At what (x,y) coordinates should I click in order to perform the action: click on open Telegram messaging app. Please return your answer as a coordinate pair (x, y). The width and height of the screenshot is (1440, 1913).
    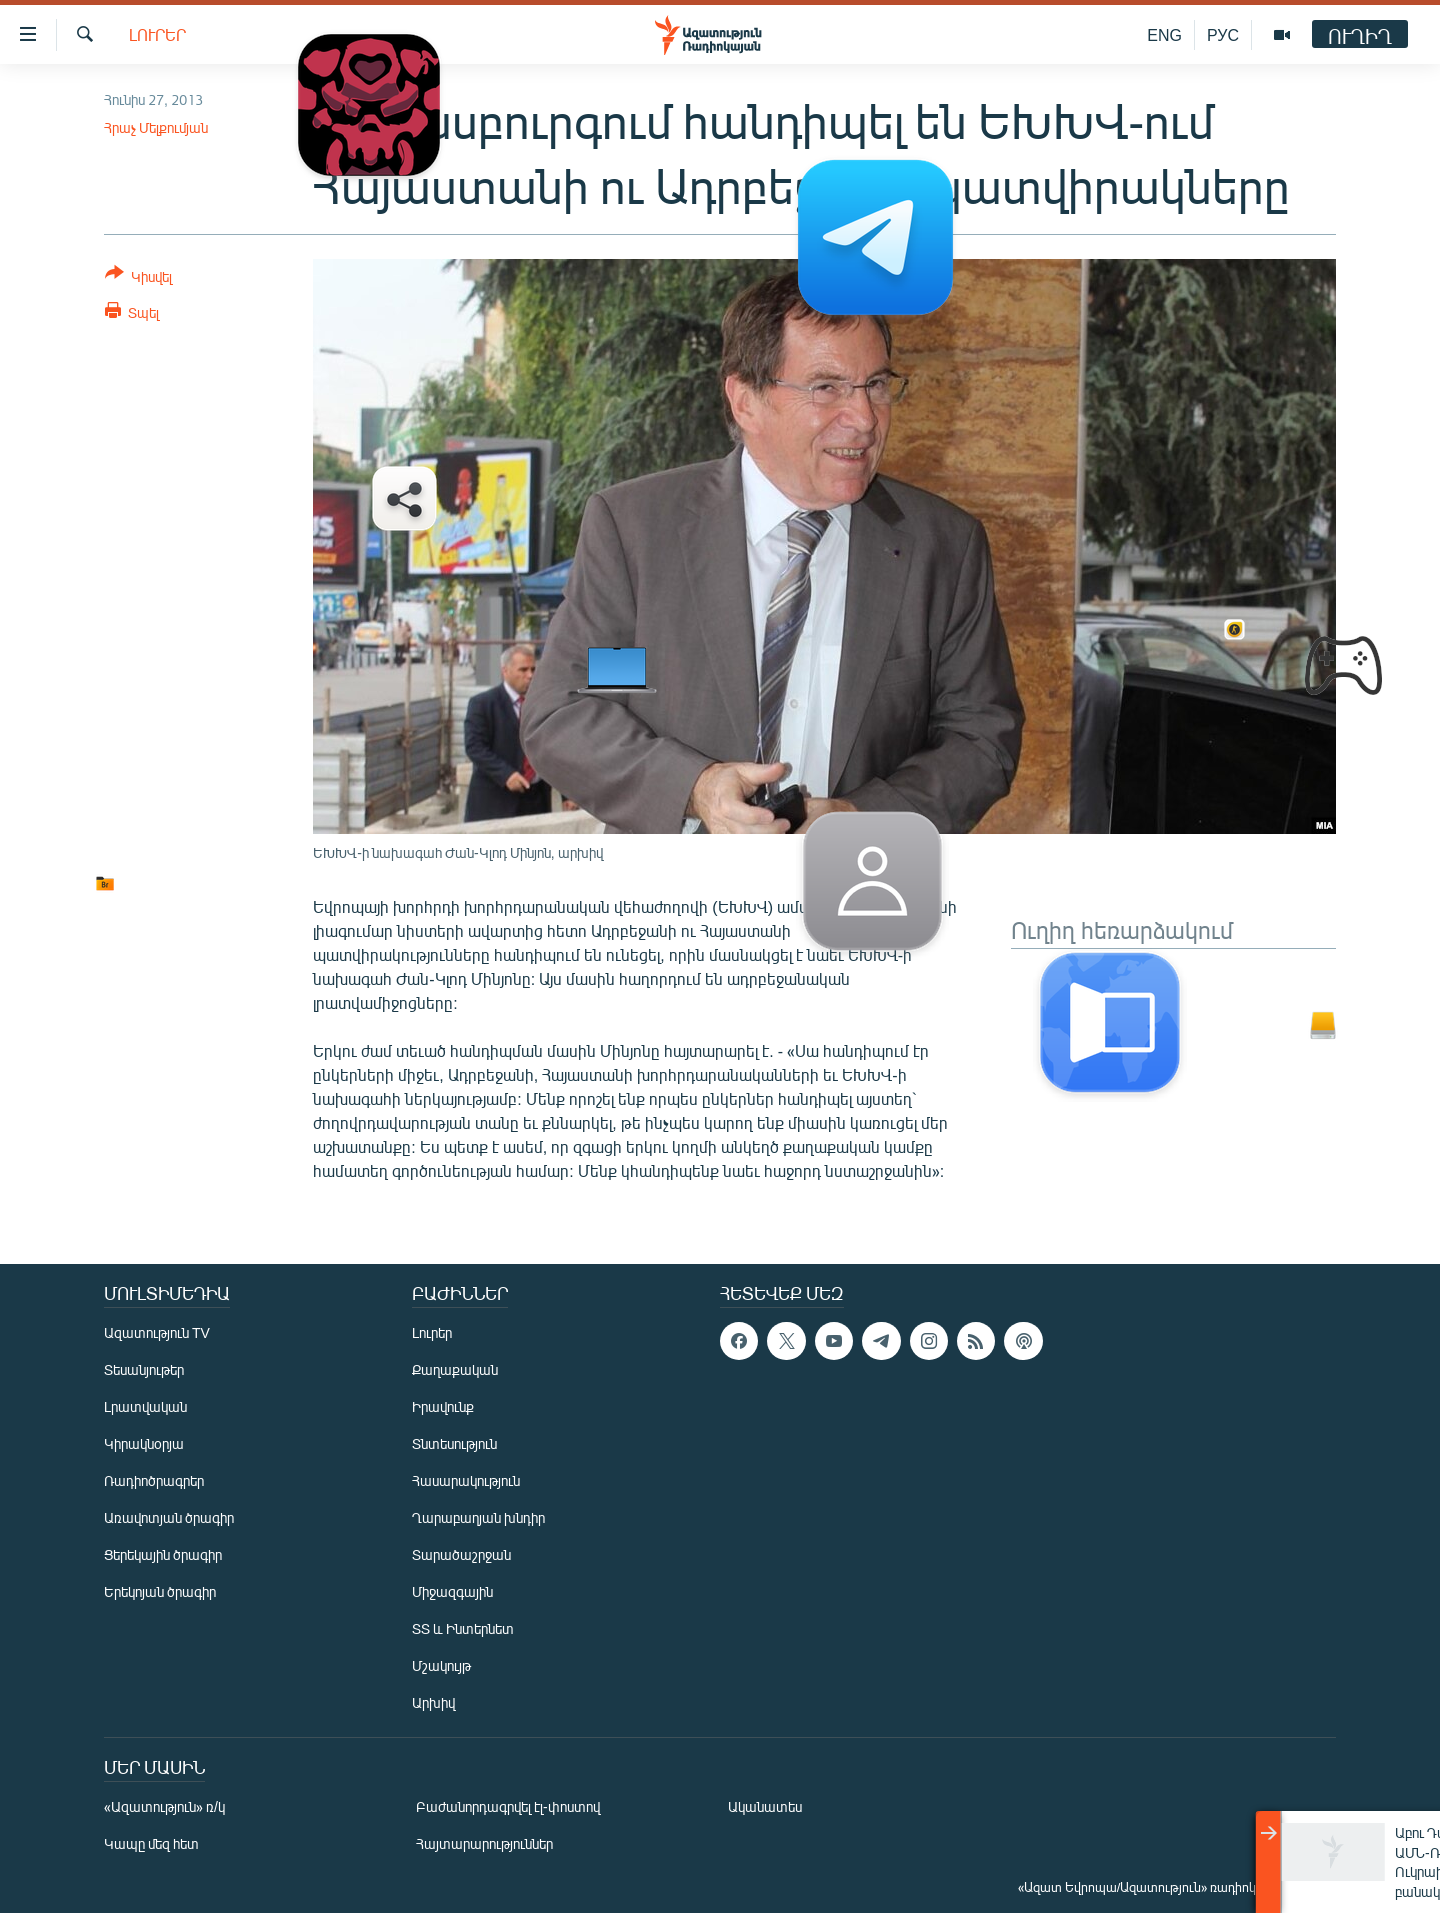
    Looking at the image, I should click on (875, 237).